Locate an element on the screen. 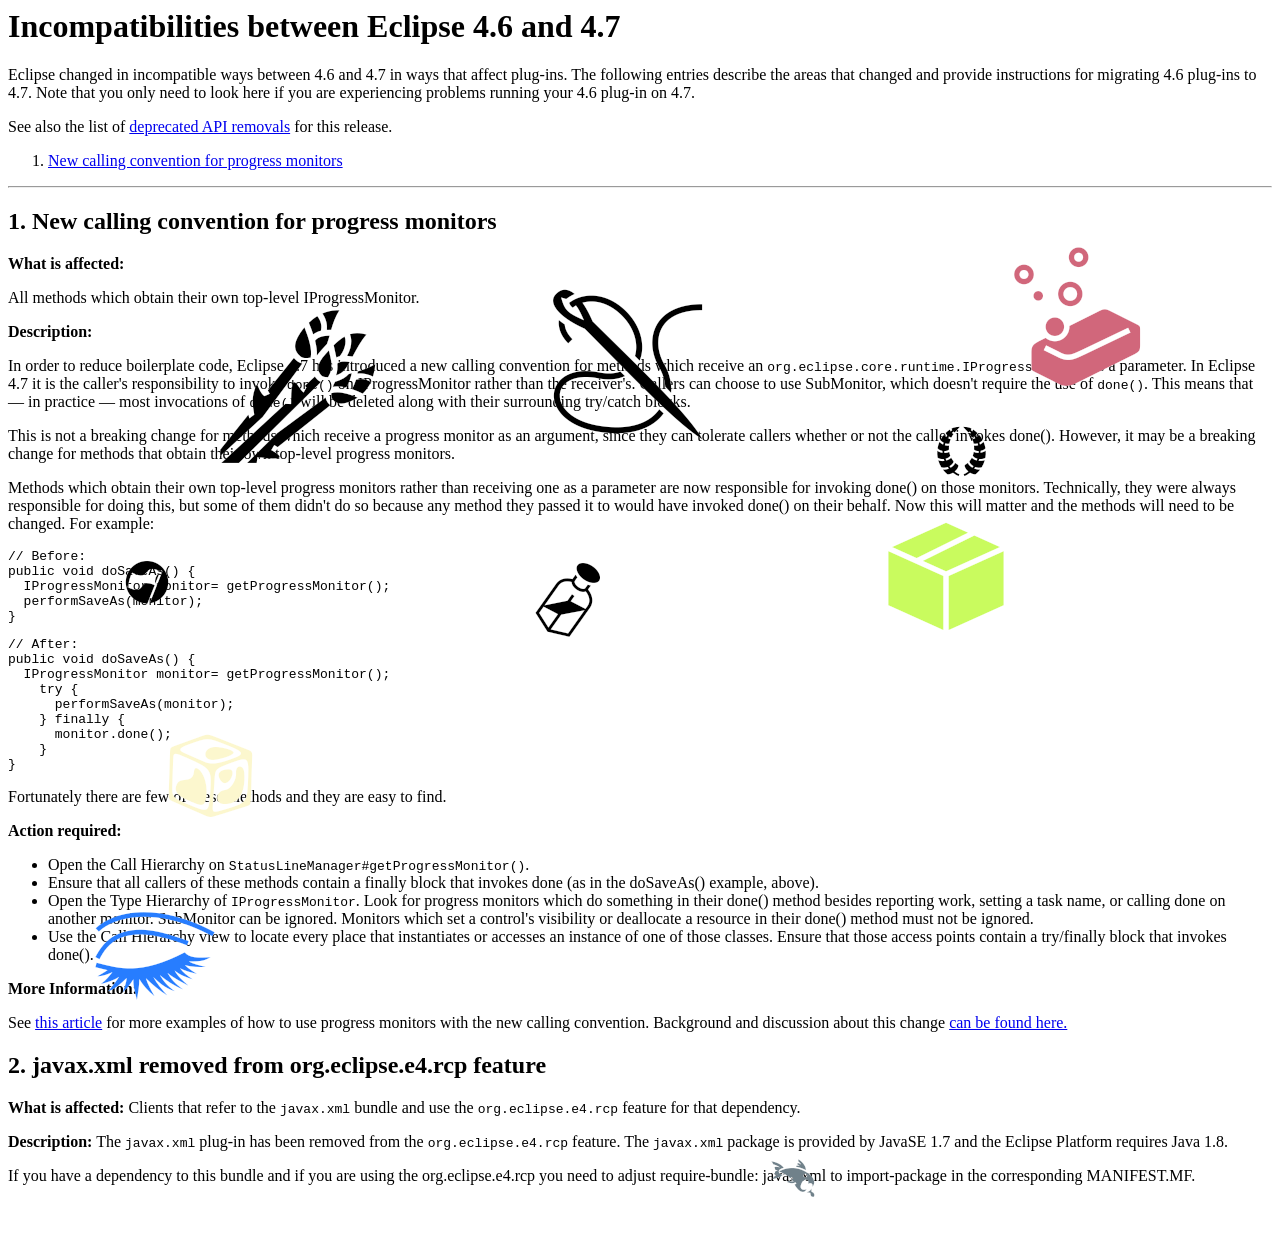  flag or report content is located at coordinates (147, 582).